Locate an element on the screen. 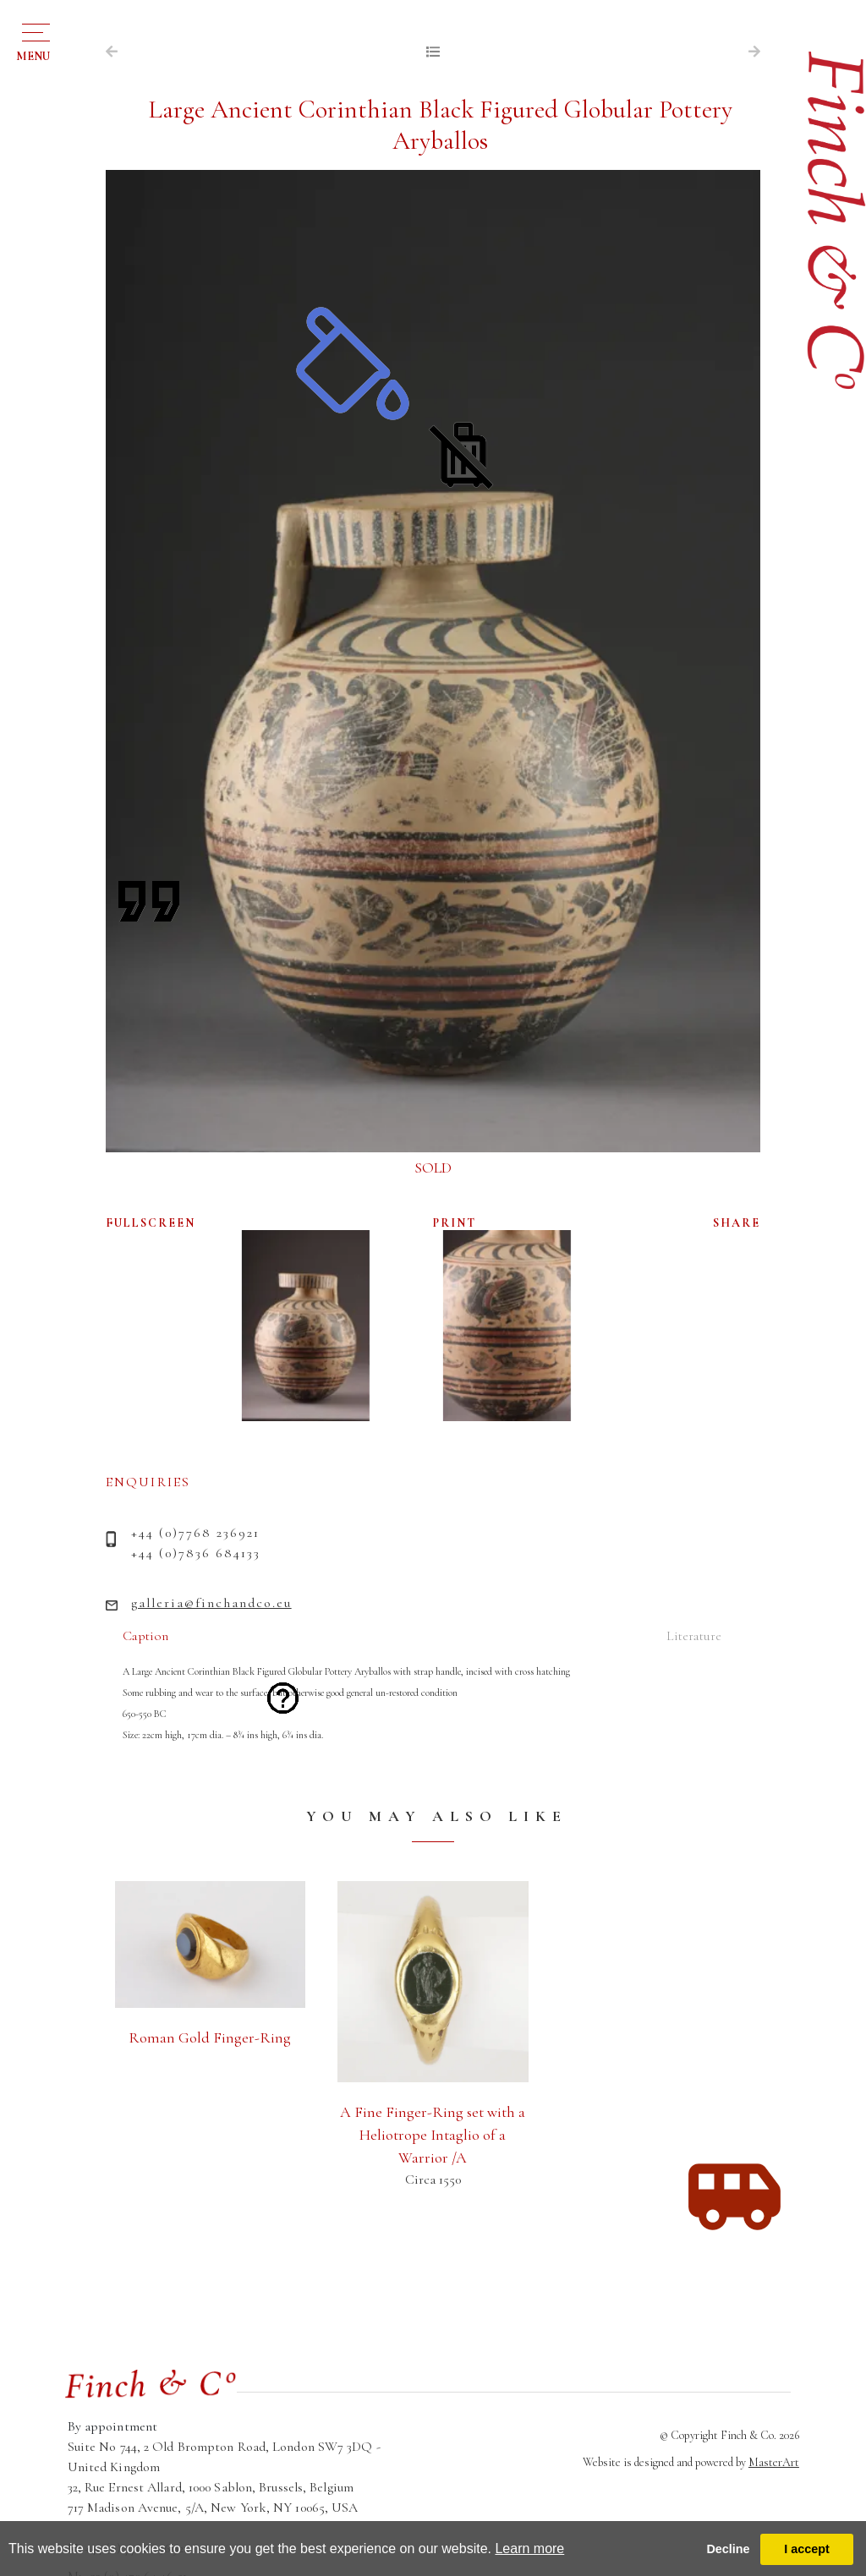 This screenshot has width=866, height=2576. book a shuttle or van service is located at coordinates (734, 2194).